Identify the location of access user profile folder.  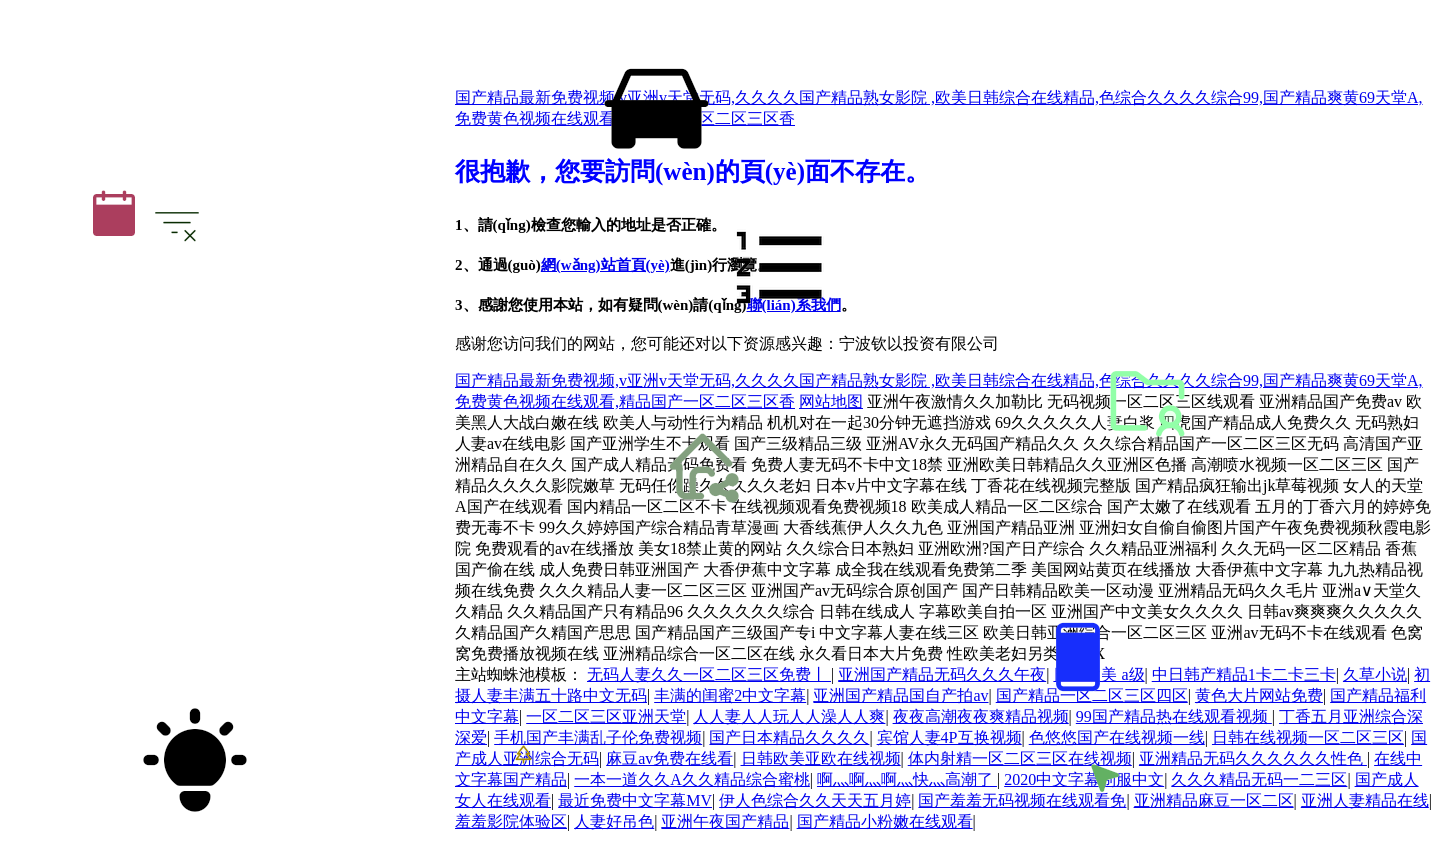
(1147, 399).